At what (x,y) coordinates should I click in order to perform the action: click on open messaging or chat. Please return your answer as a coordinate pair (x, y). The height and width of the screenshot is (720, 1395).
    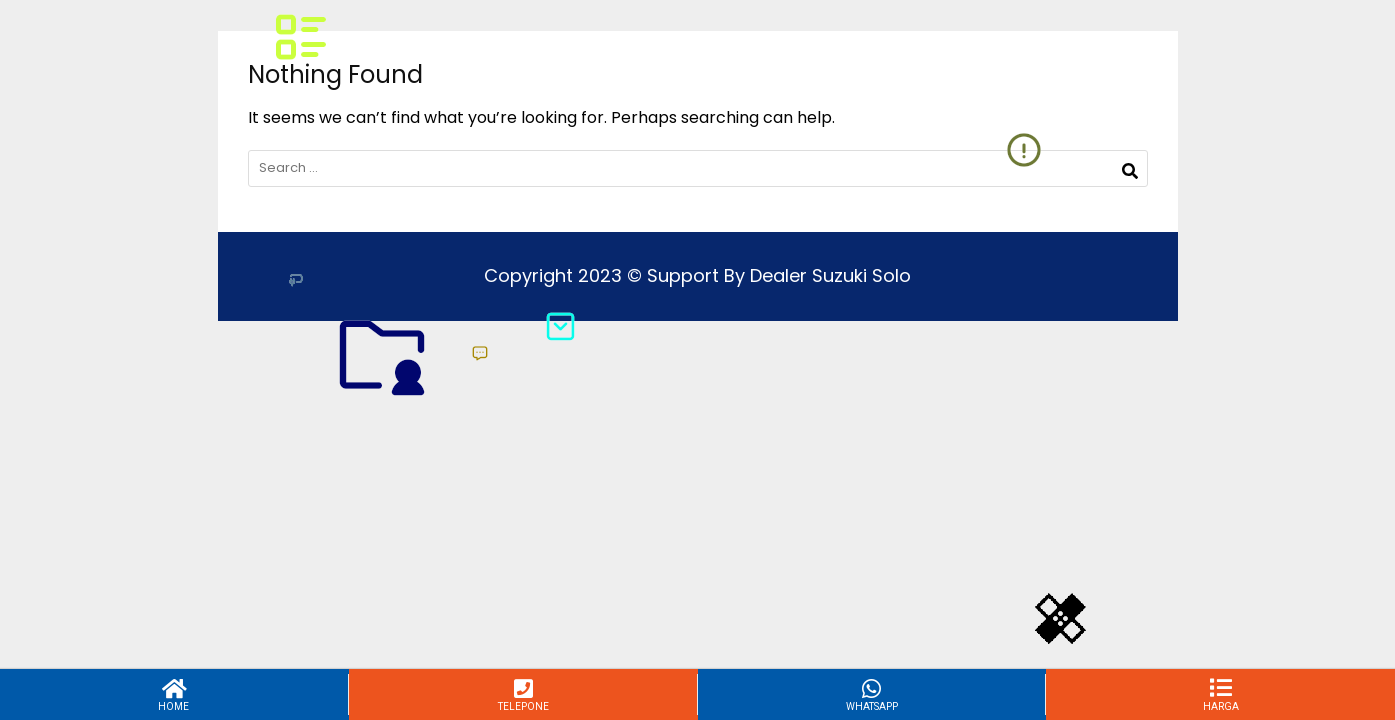
    Looking at the image, I should click on (480, 353).